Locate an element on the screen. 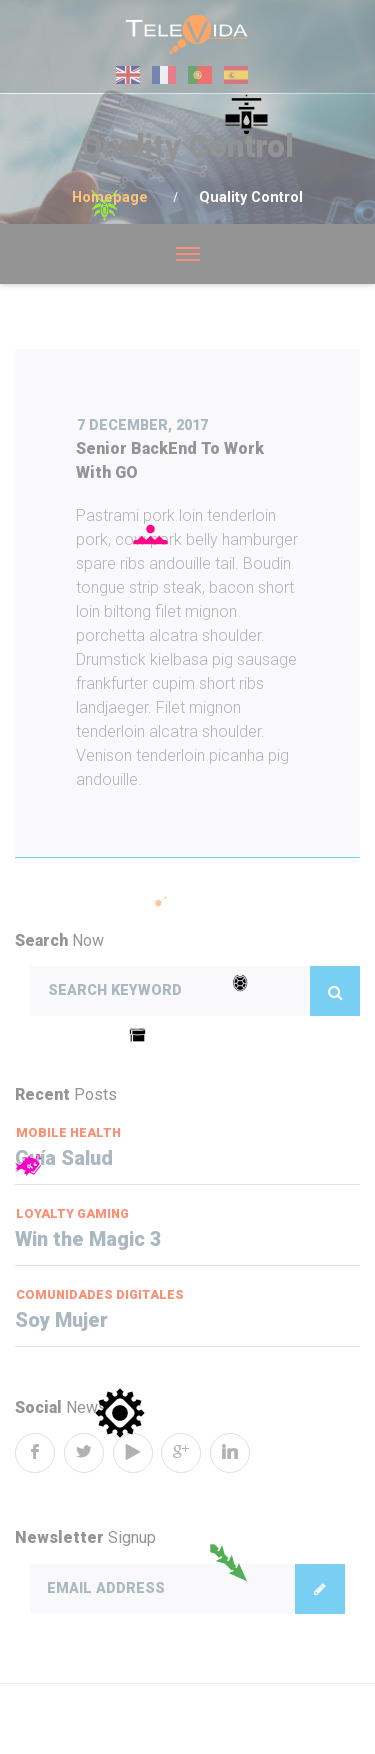  indicates a desert or Egyptian-themed level is located at coordinates (150, 534).